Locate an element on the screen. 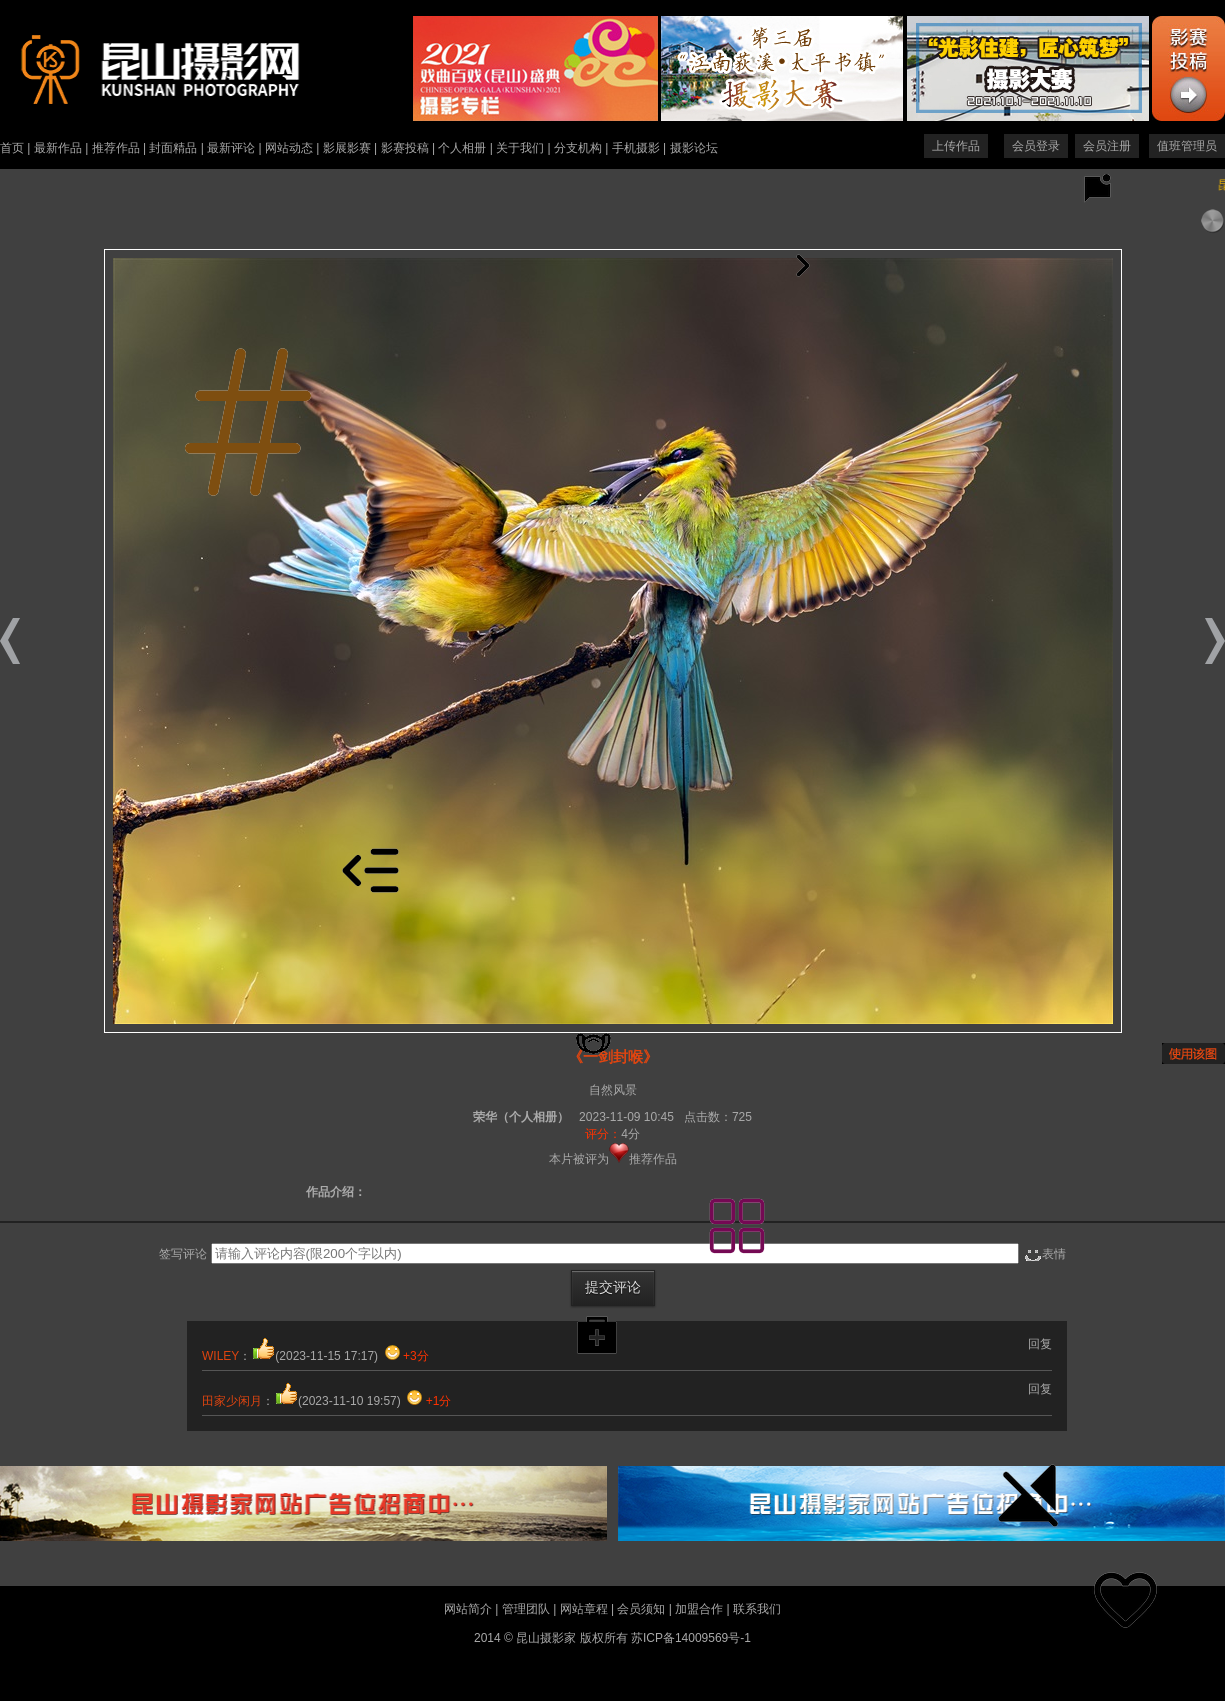 The height and width of the screenshot is (1701, 1225). access health or medical features is located at coordinates (597, 1335).